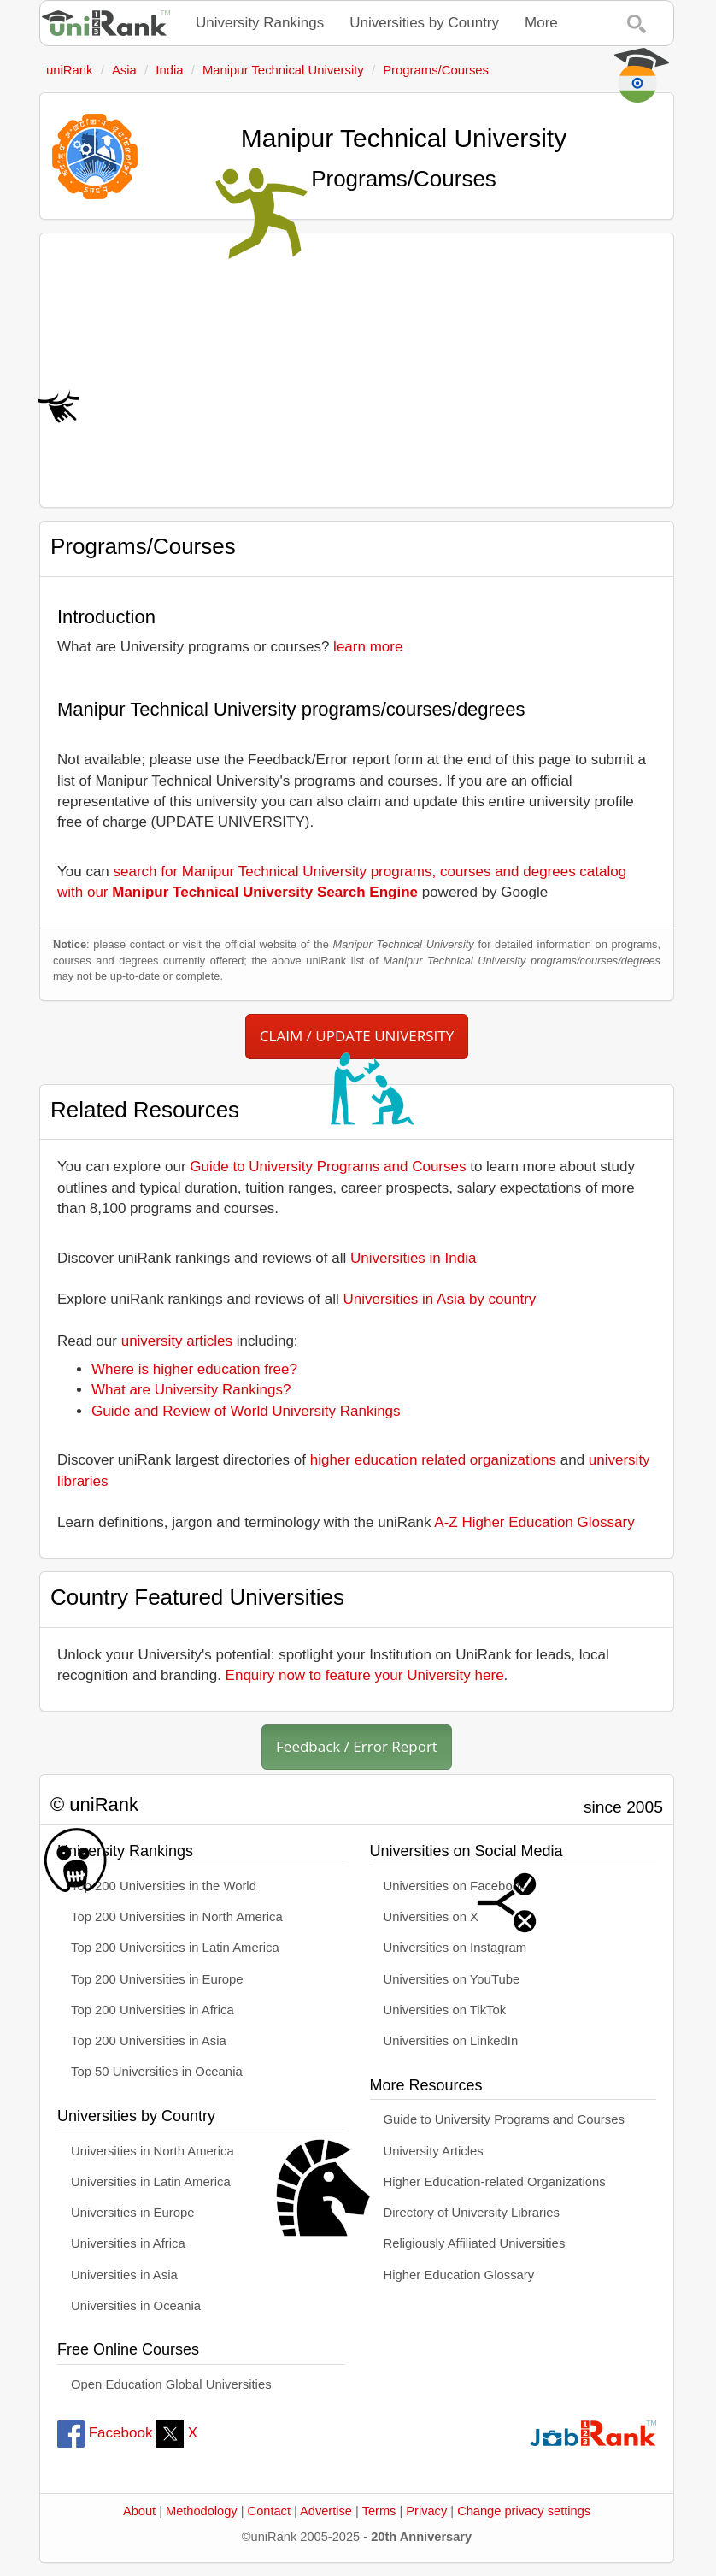  I want to click on select the knight piece in a chess game, so click(324, 2188).